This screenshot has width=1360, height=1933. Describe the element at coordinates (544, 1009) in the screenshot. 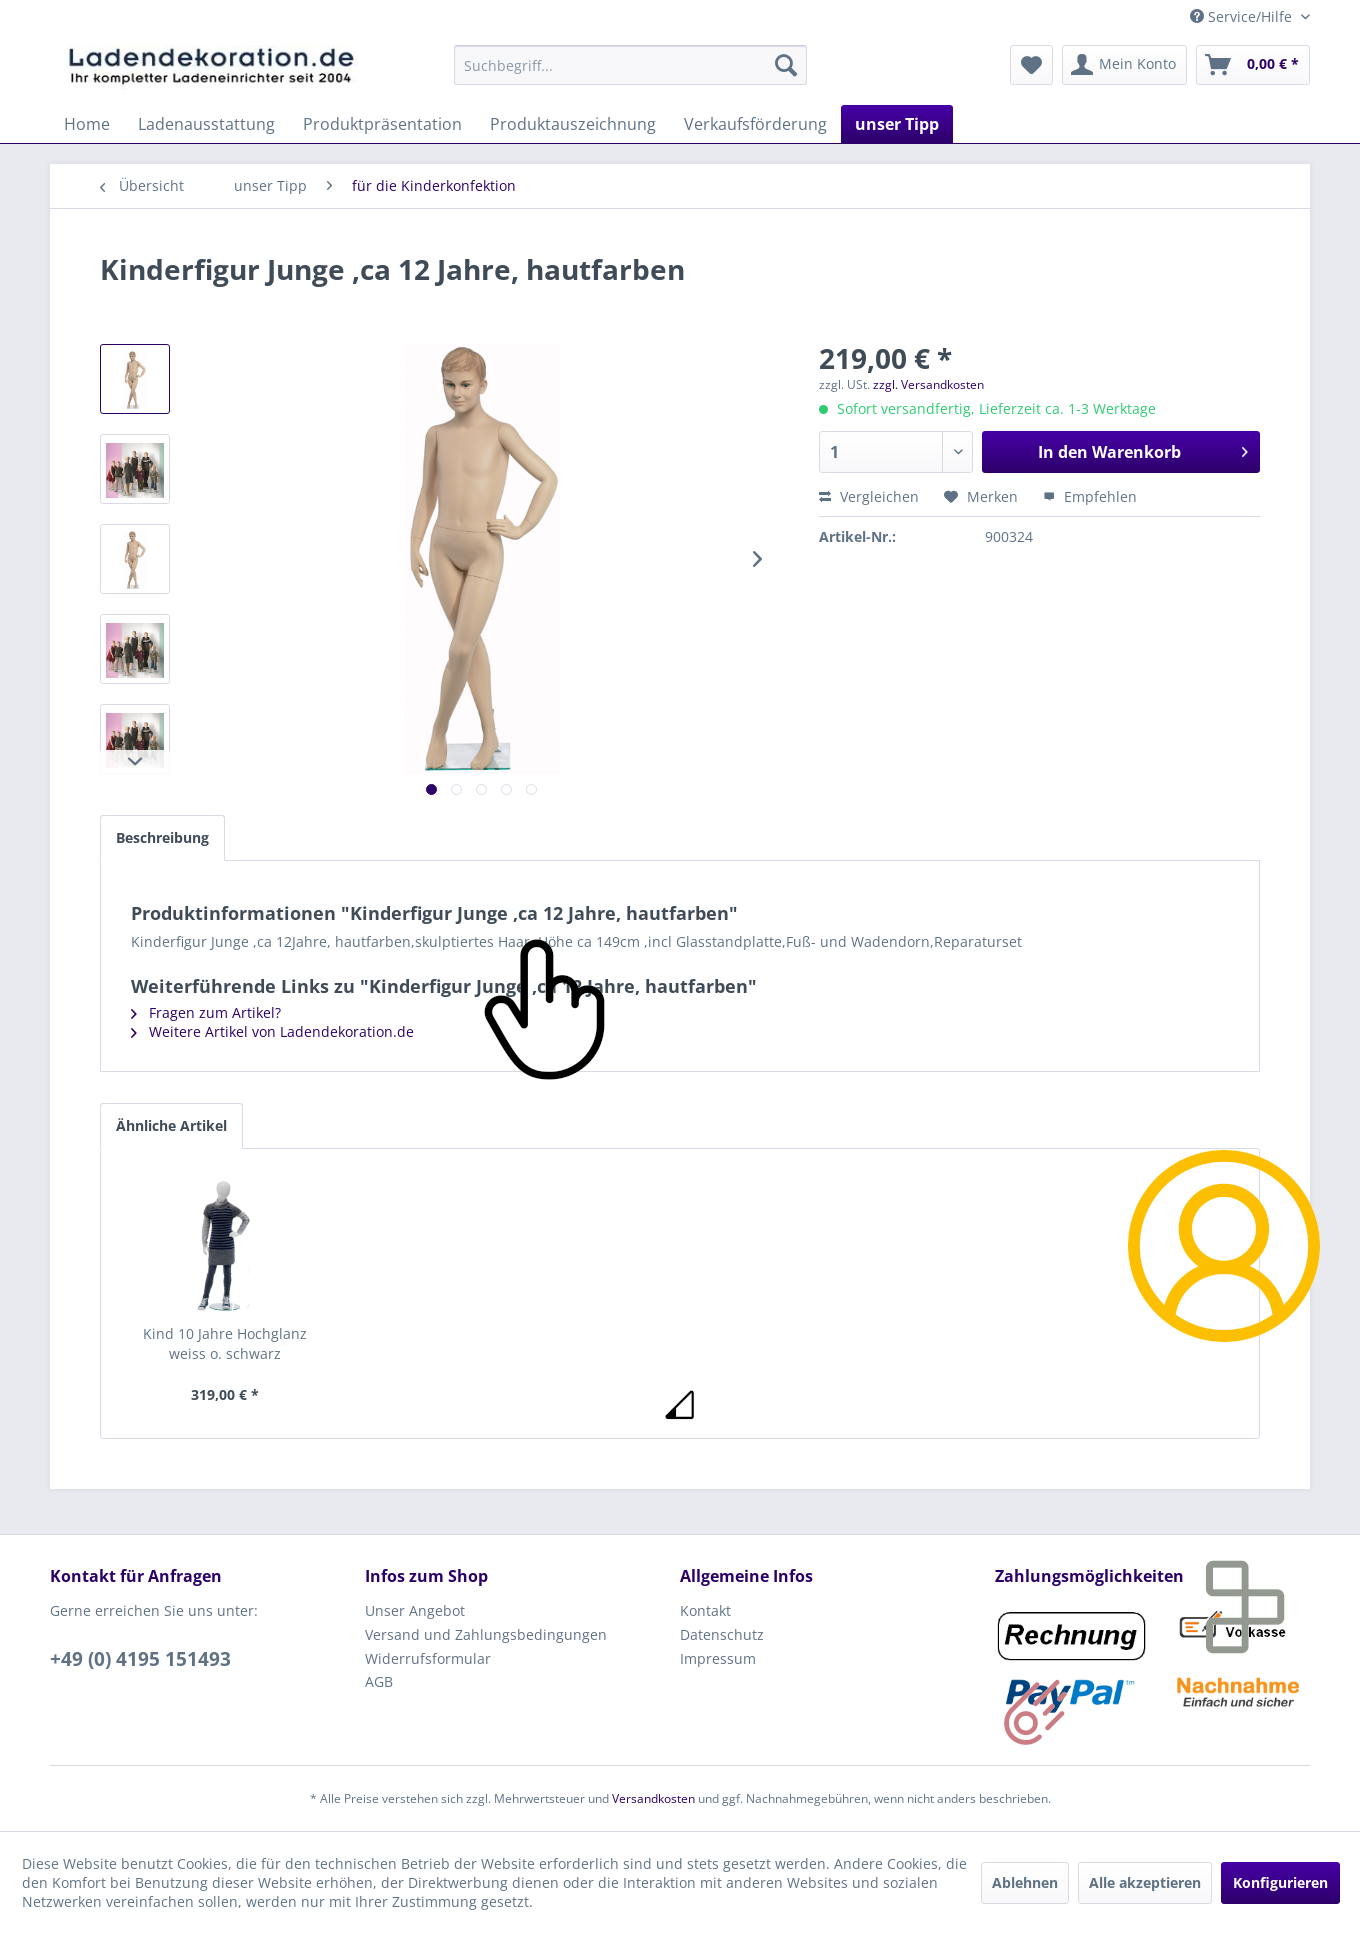

I see `tap to select or interact with an element` at that location.